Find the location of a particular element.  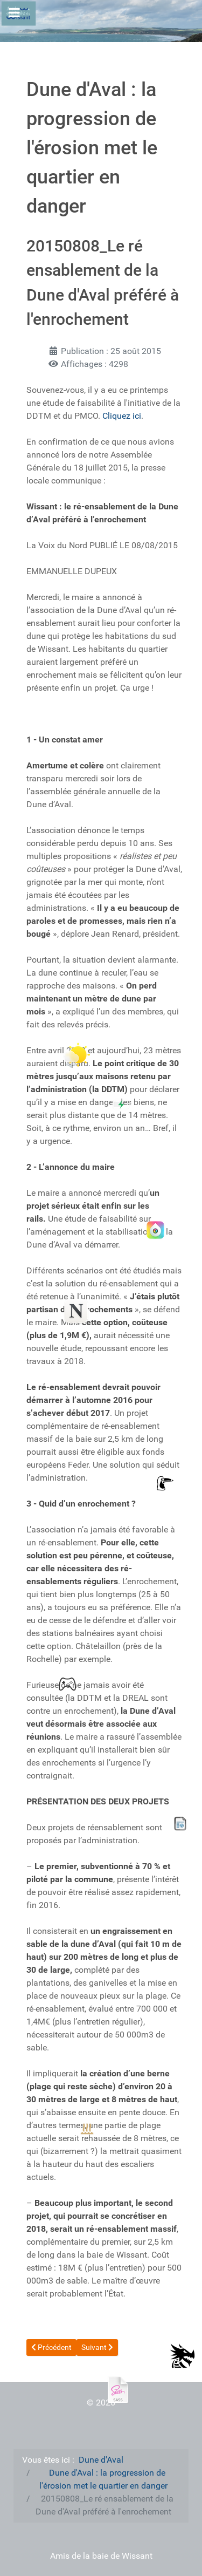

indicates a hot surface warning is located at coordinates (87, 2129).